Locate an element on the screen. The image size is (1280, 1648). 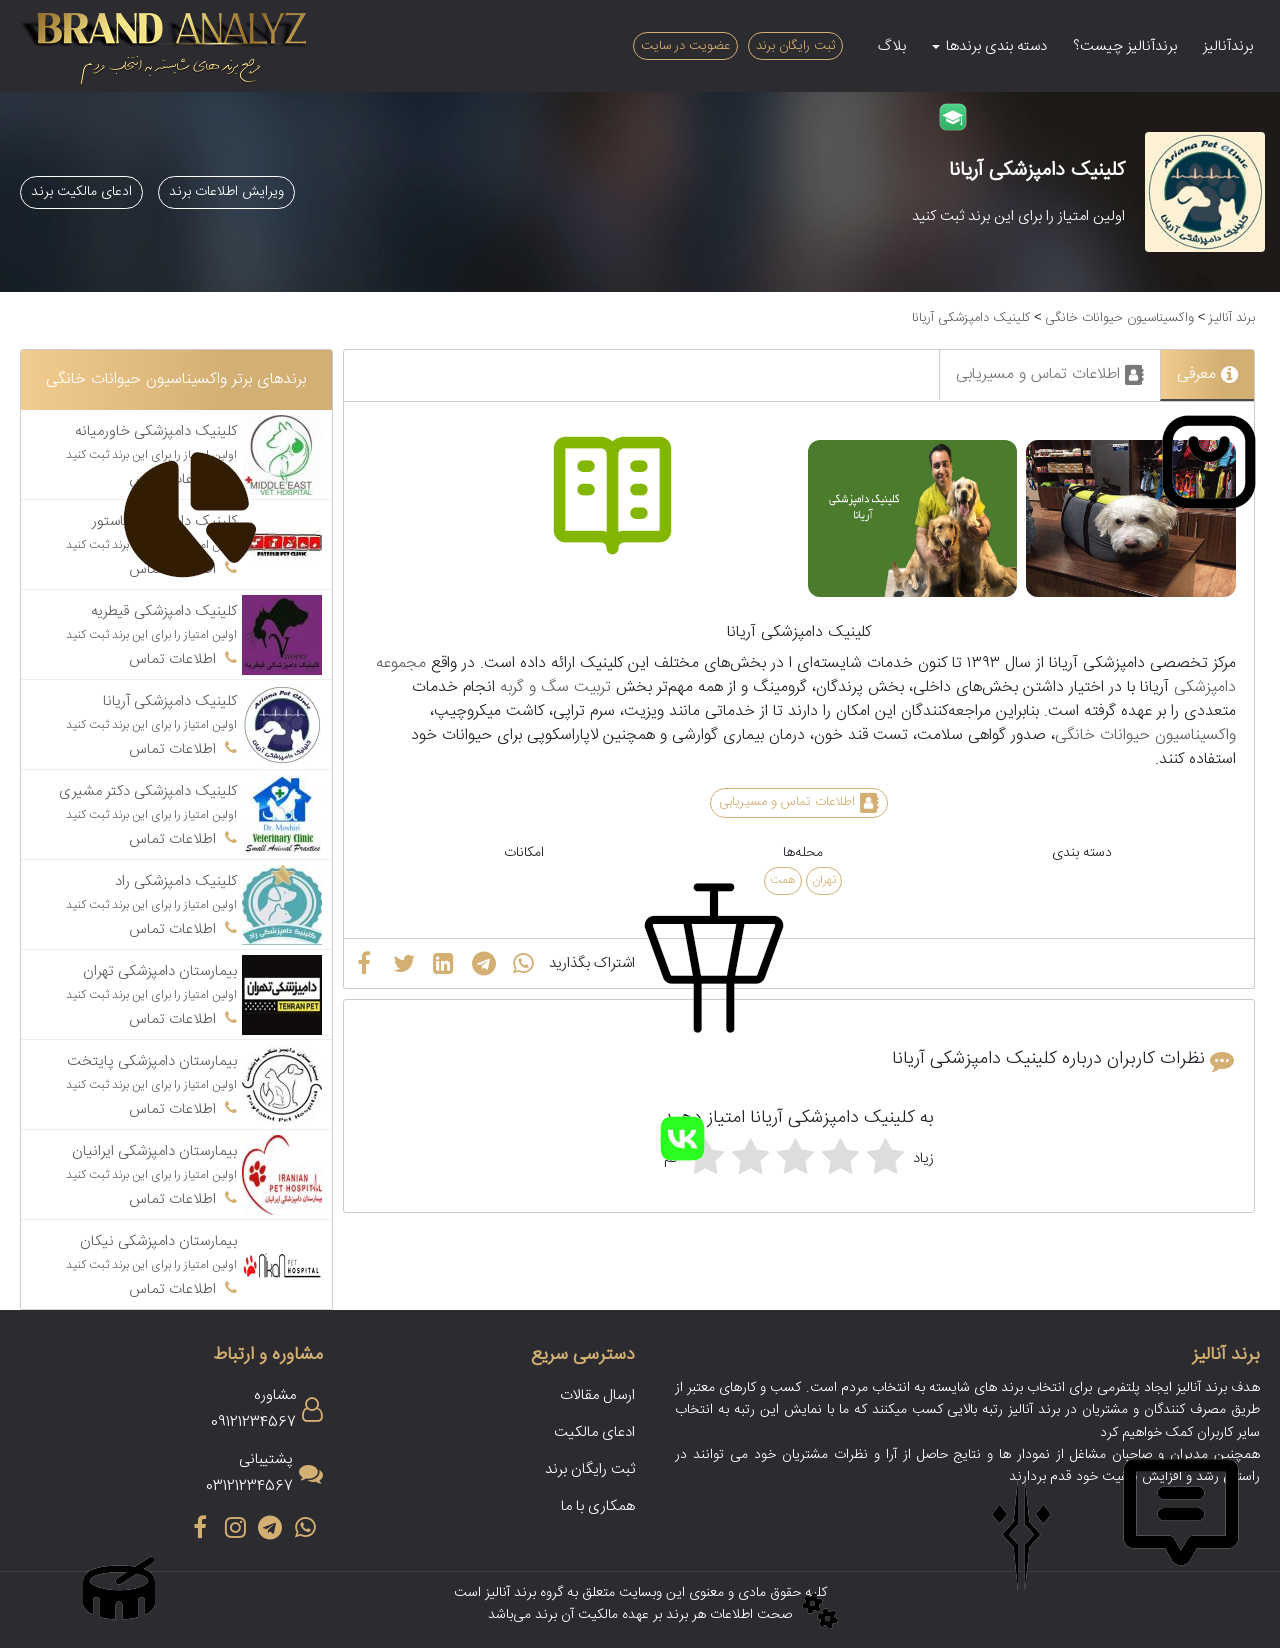
view analytics or statistics breakdown is located at coordinates (186, 514).